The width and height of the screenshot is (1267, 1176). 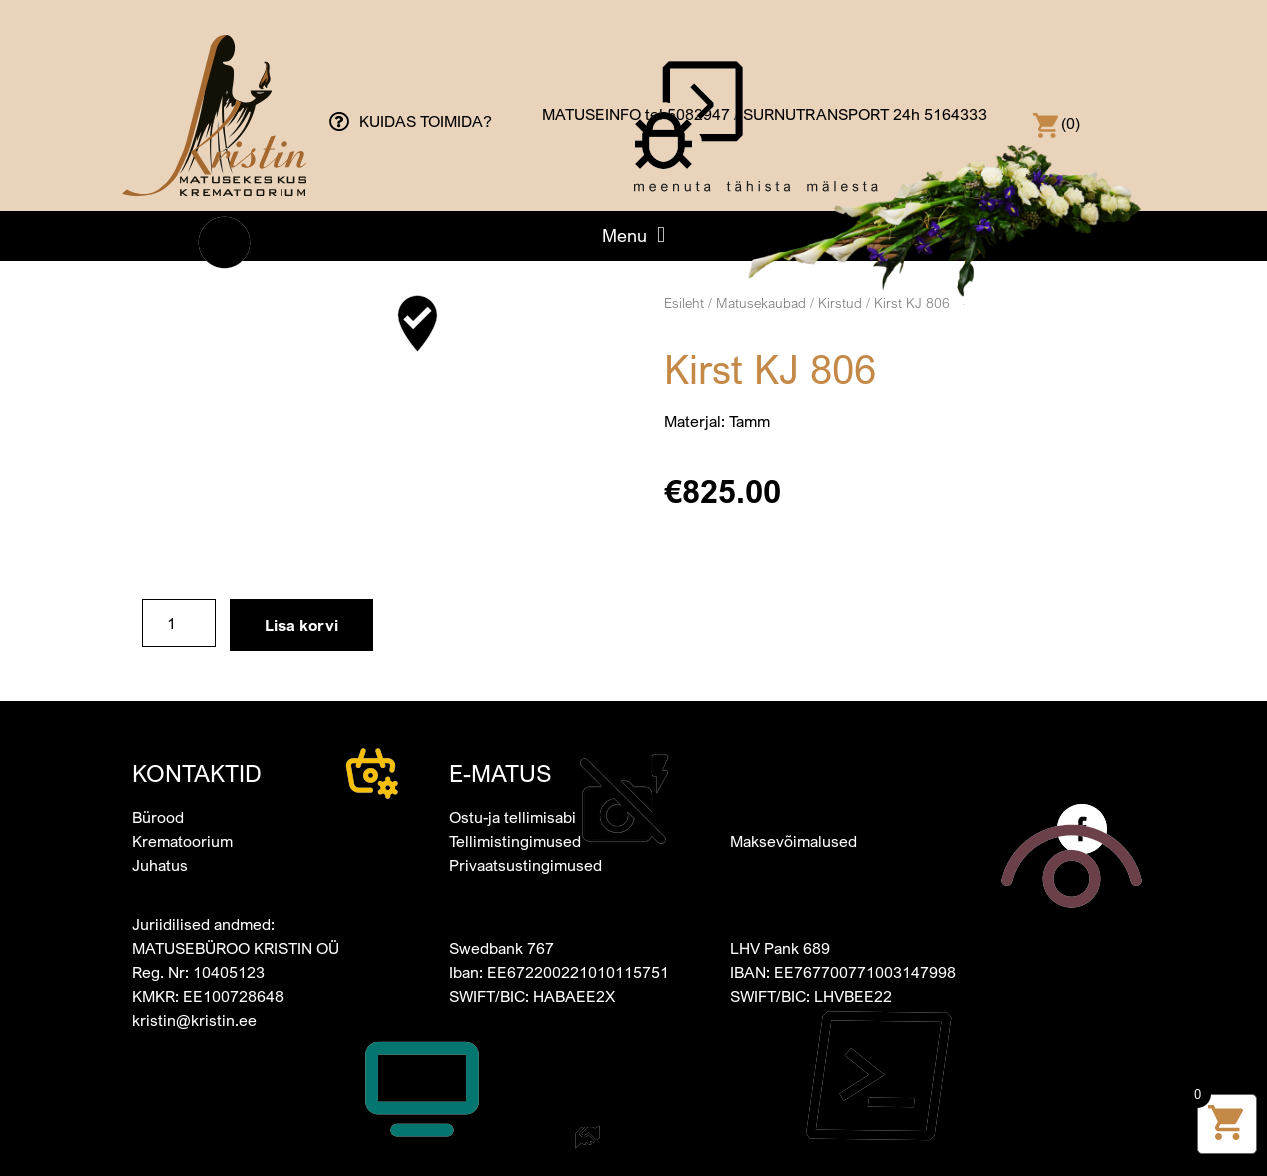 What do you see at coordinates (422, 1086) in the screenshot?
I see `access tv or video streaming` at bounding box center [422, 1086].